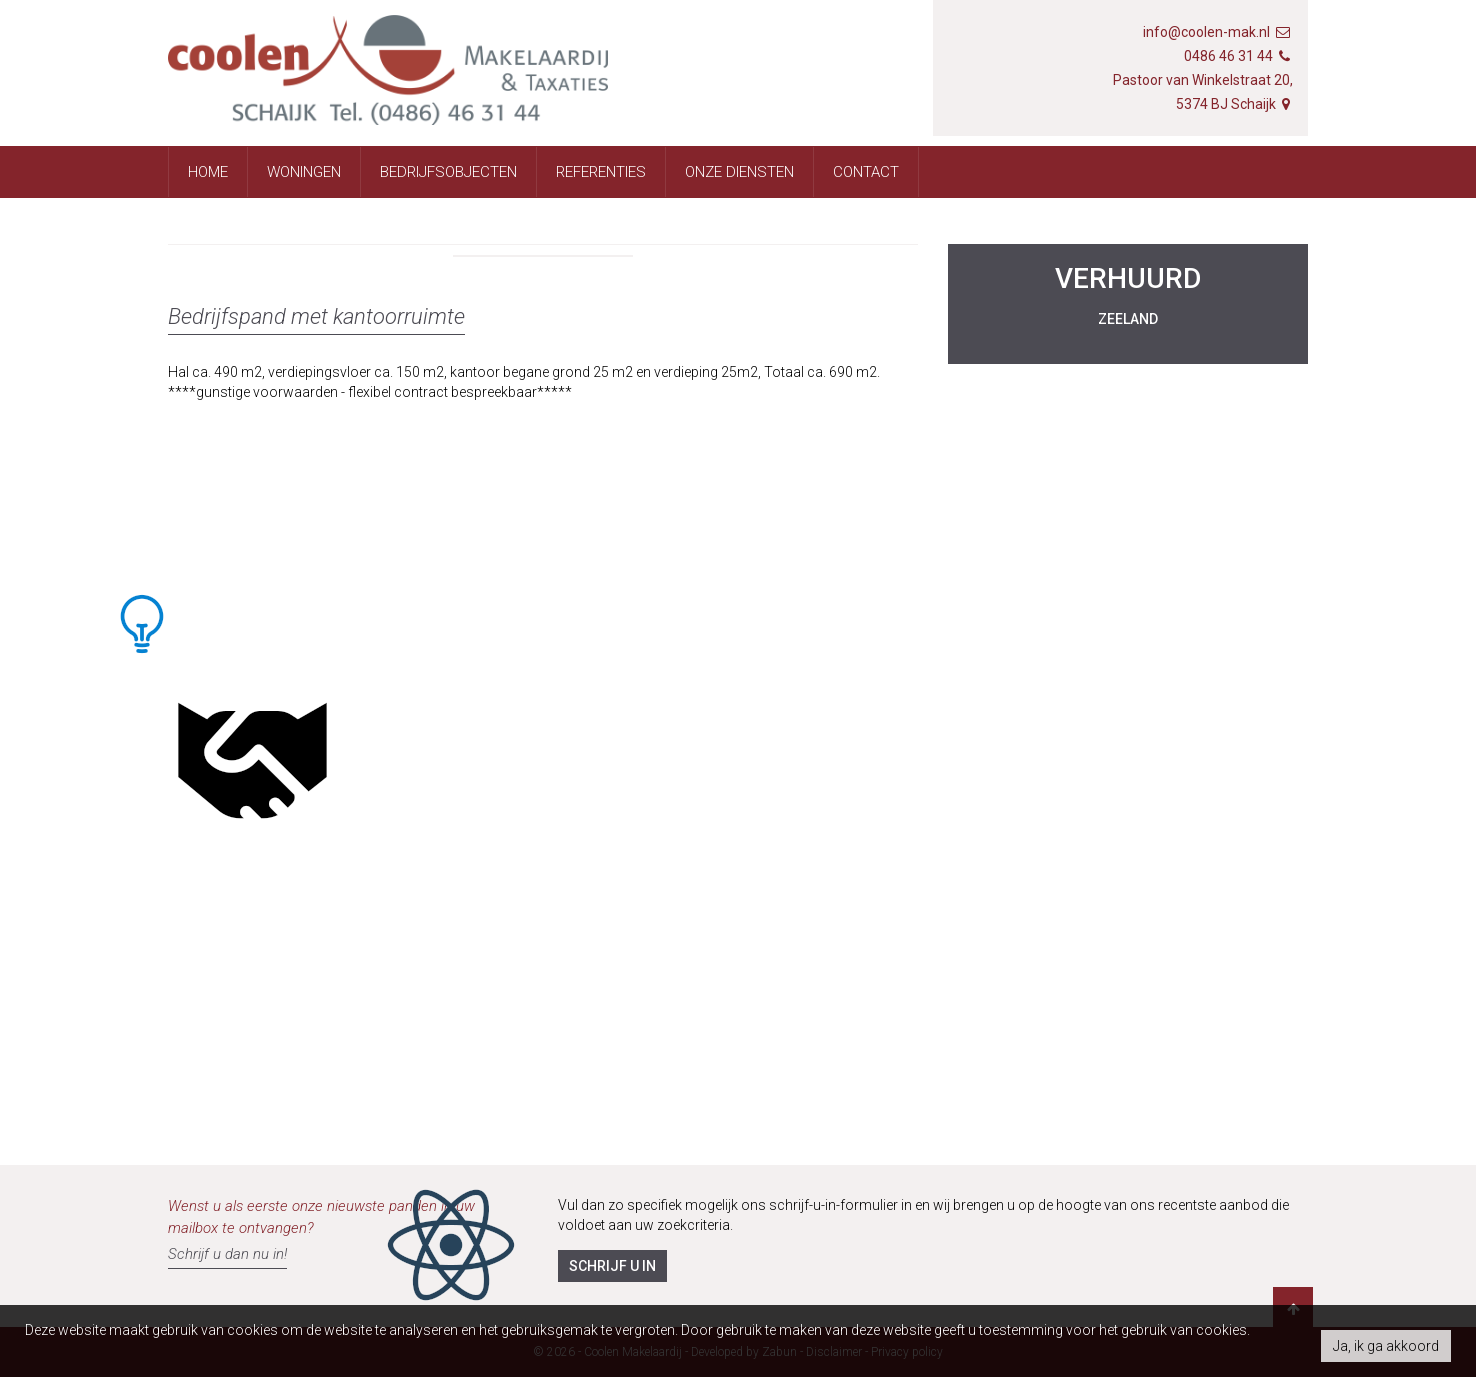 This screenshot has width=1476, height=1377. Describe the element at coordinates (142, 624) in the screenshot. I see `view tips or suggestions` at that location.